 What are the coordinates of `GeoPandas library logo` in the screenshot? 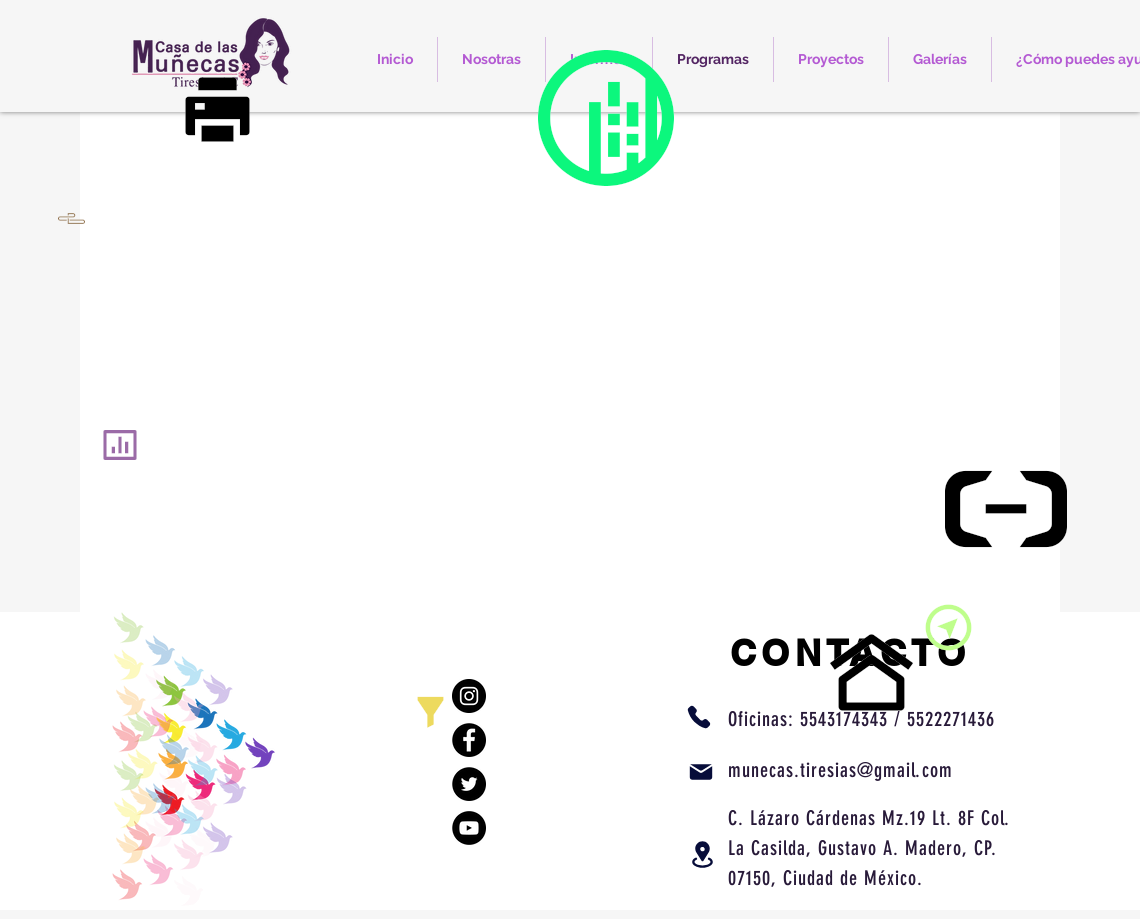 It's located at (606, 118).